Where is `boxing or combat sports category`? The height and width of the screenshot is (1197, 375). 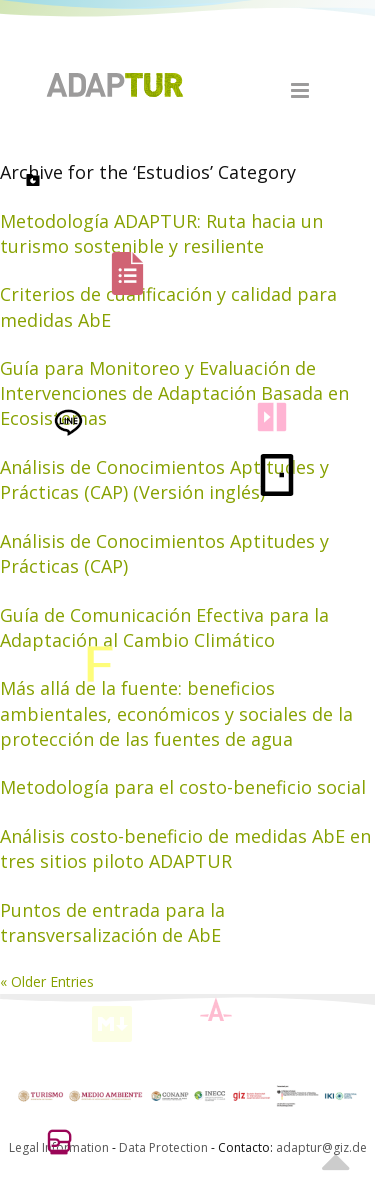 boxing or combat sports category is located at coordinates (59, 1142).